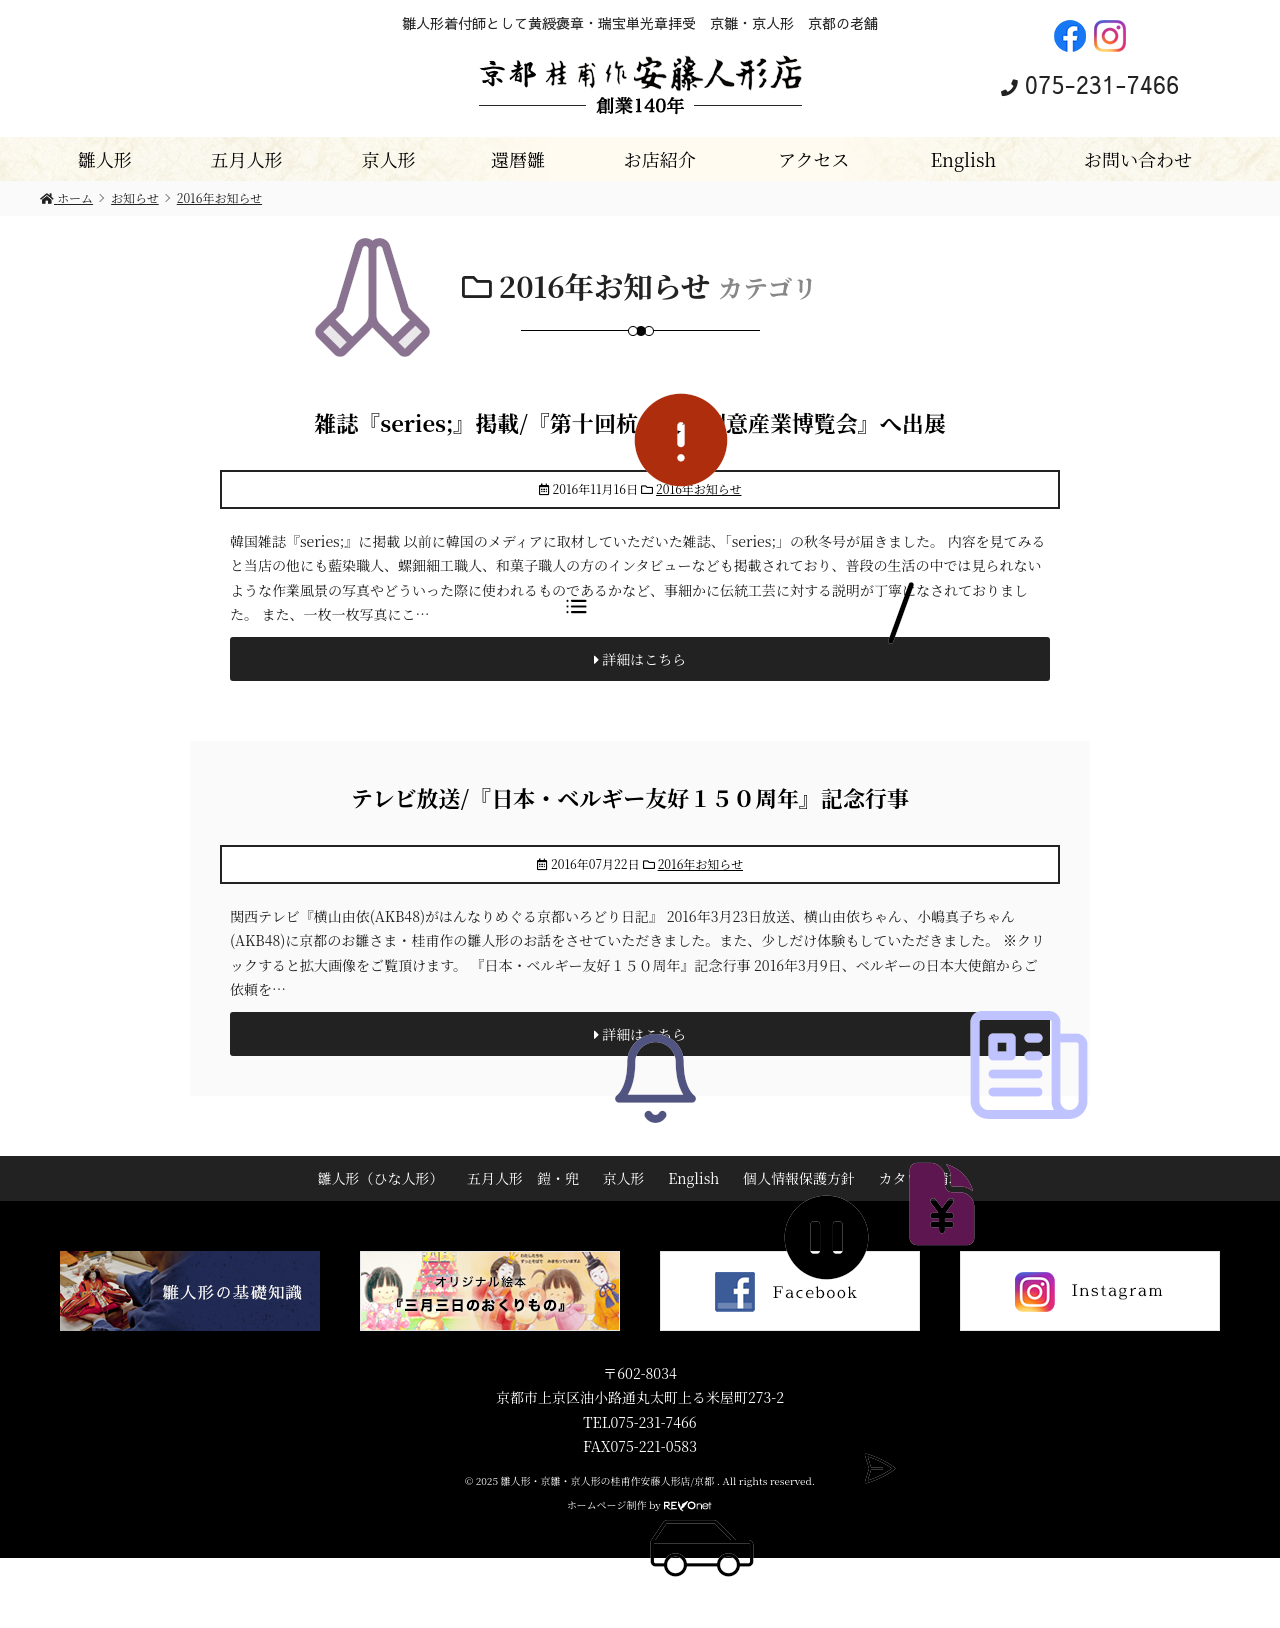 This screenshot has height=1628, width=1280. Describe the element at coordinates (655, 1078) in the screenshot. I see `view notifications` at that location.